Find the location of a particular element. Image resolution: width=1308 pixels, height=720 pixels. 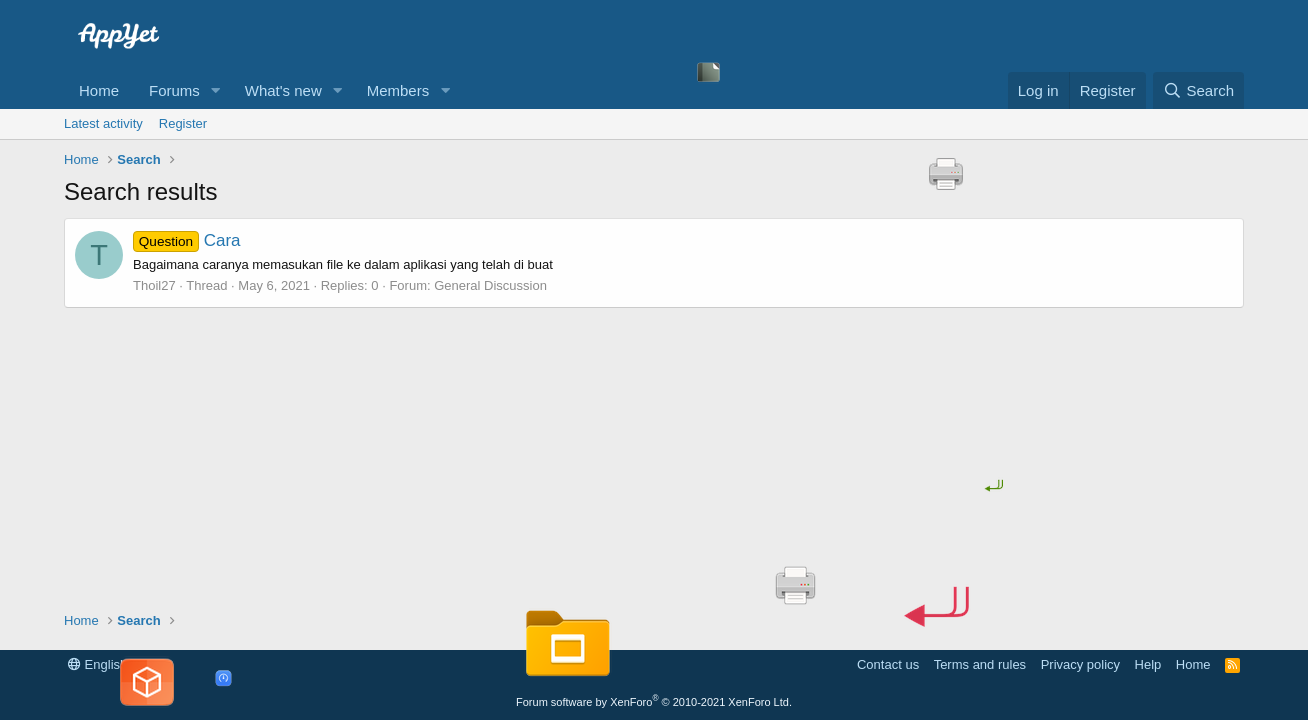

change desktop wallpaper is located at coordinates (708, 71).